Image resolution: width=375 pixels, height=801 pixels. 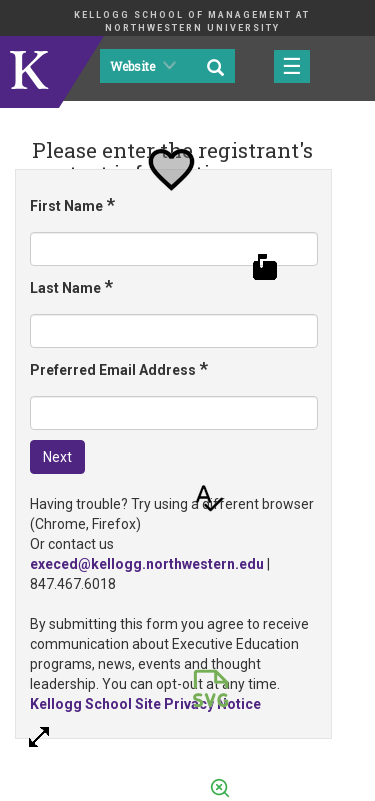 What do you see at coordinates (220, 788) in the screenshot?
I see `clear search query` at bounding box center [220, 788].